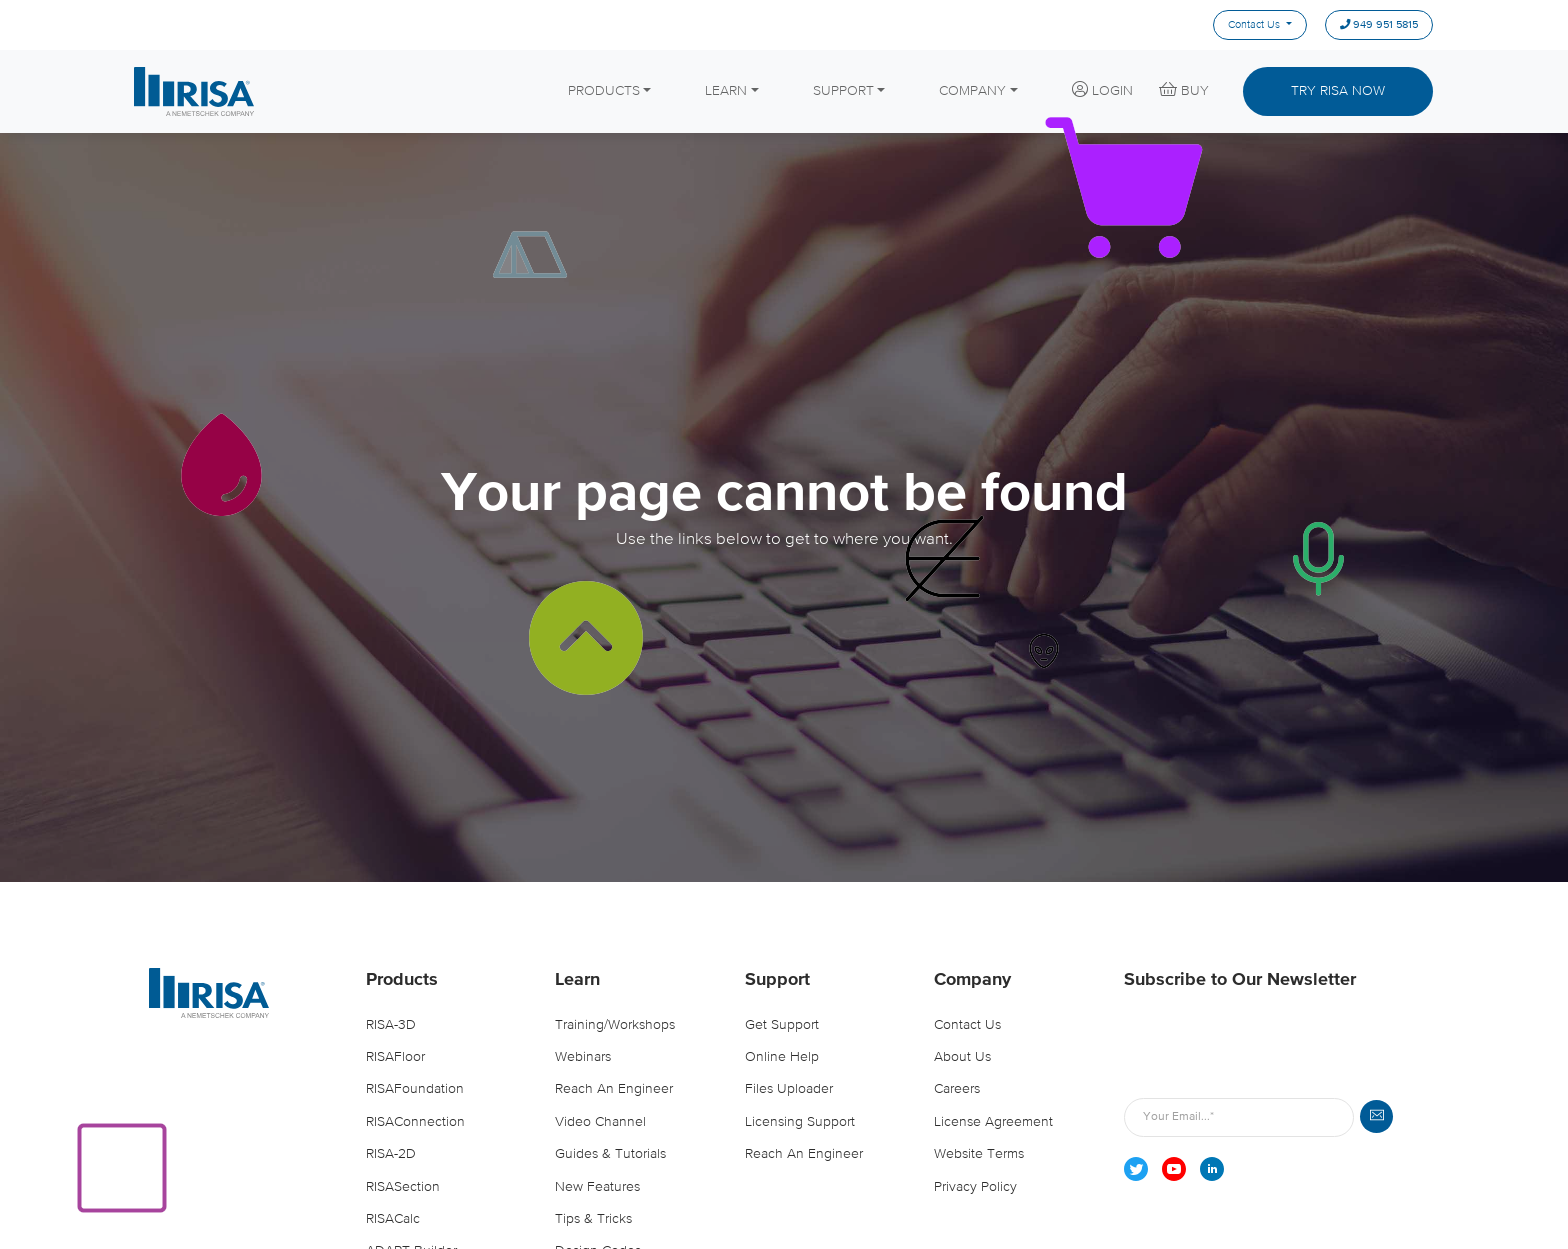 The image size is (1568, 1249). I want to click on scroll to top of page, so click(586, 638).